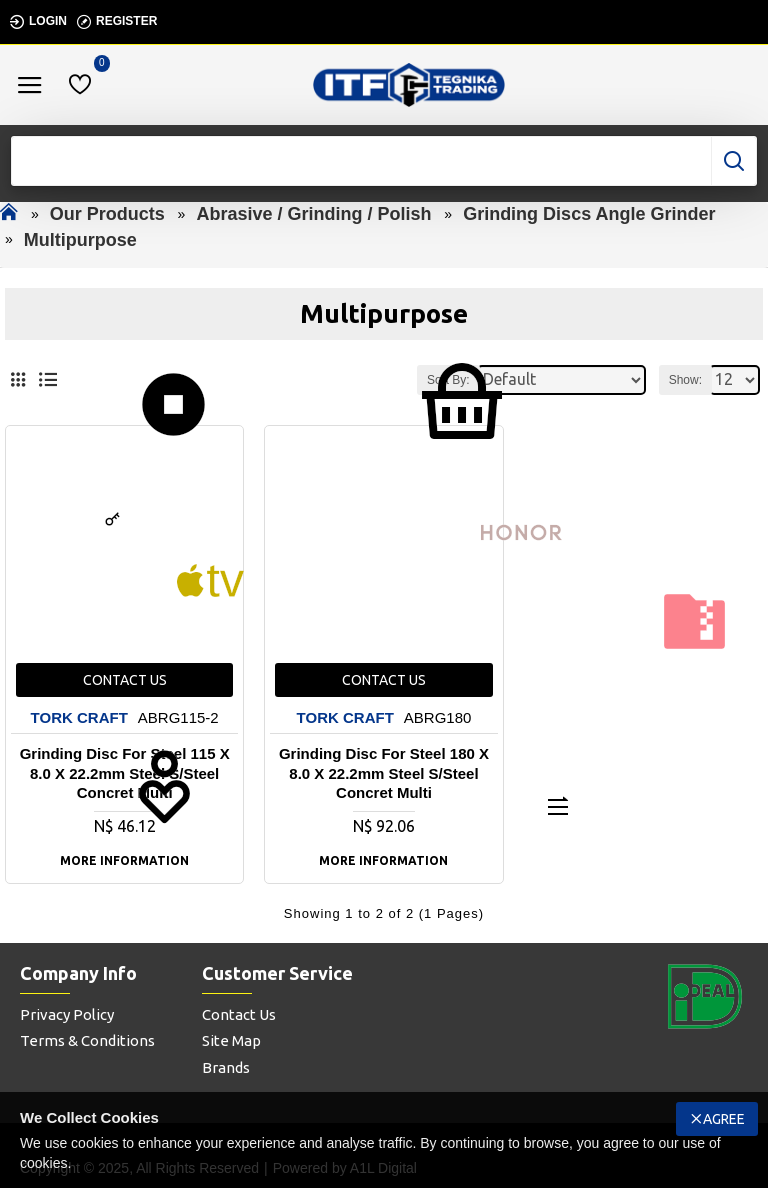 This screenshot has height=1188, width=768. I want to click on view your shopping basket, so click(462, 403).